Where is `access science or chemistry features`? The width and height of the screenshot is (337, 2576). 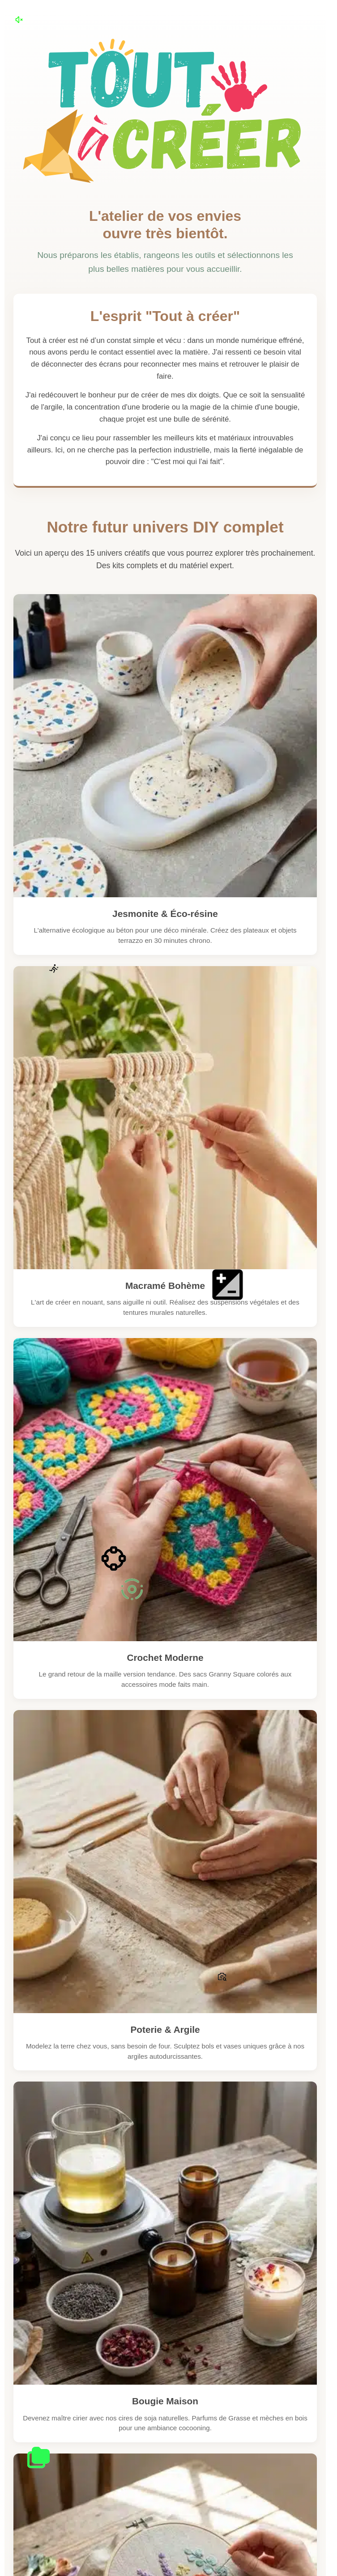
access science or chemistry features is located at coordinates (132, 1589).